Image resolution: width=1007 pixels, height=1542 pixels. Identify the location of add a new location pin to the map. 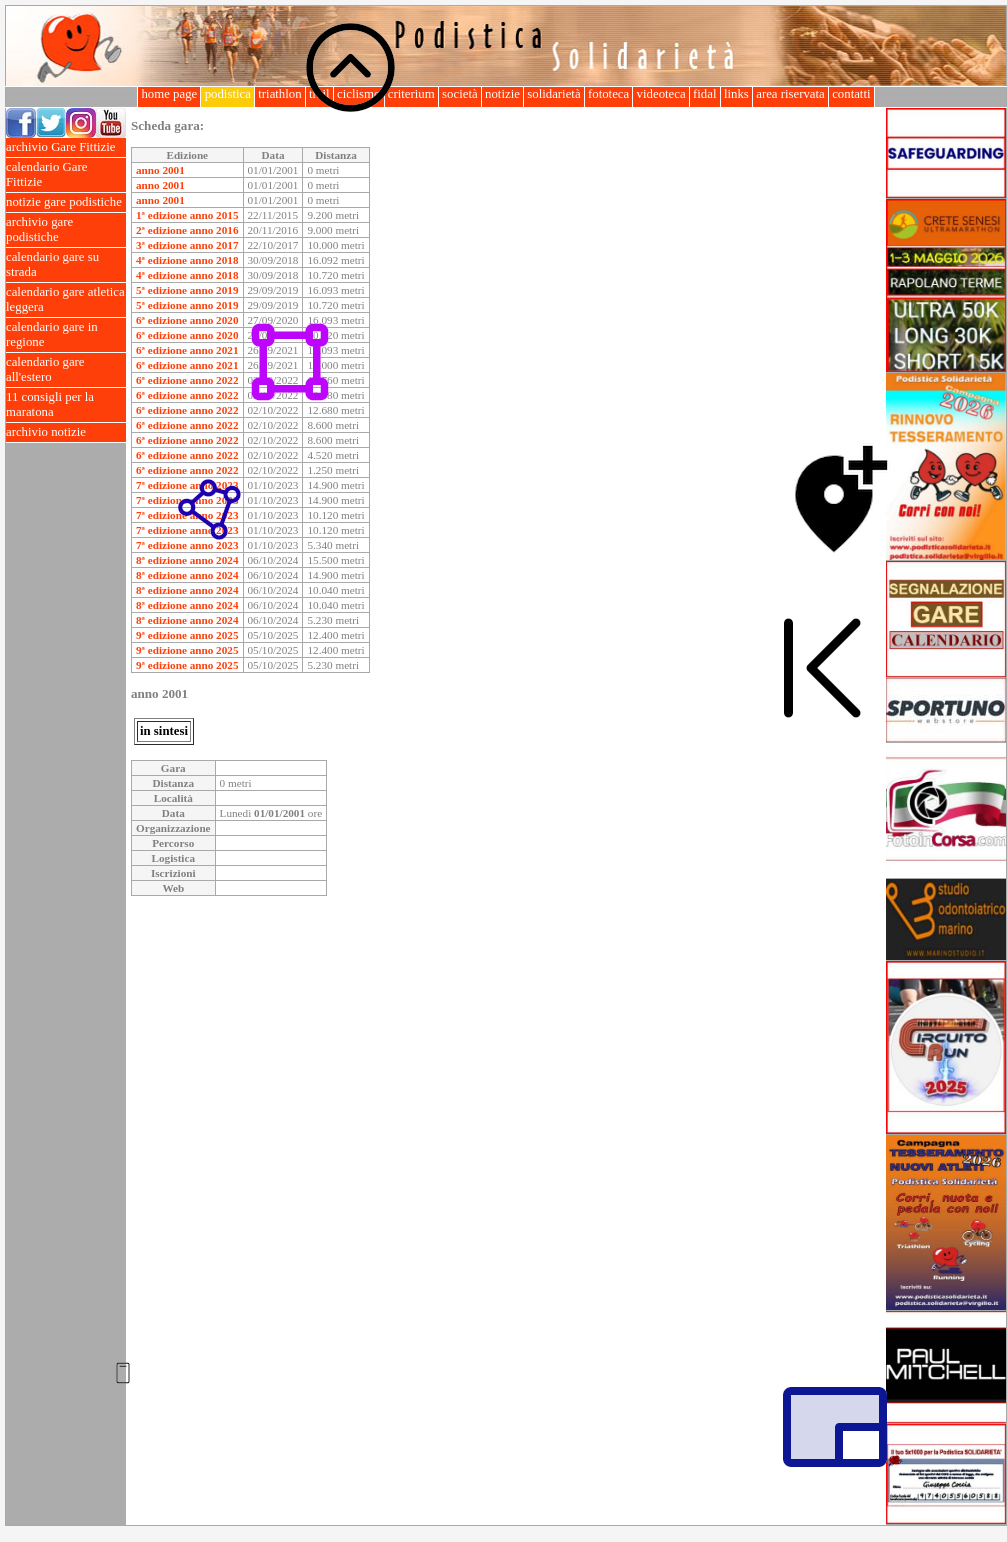
(834, 499).